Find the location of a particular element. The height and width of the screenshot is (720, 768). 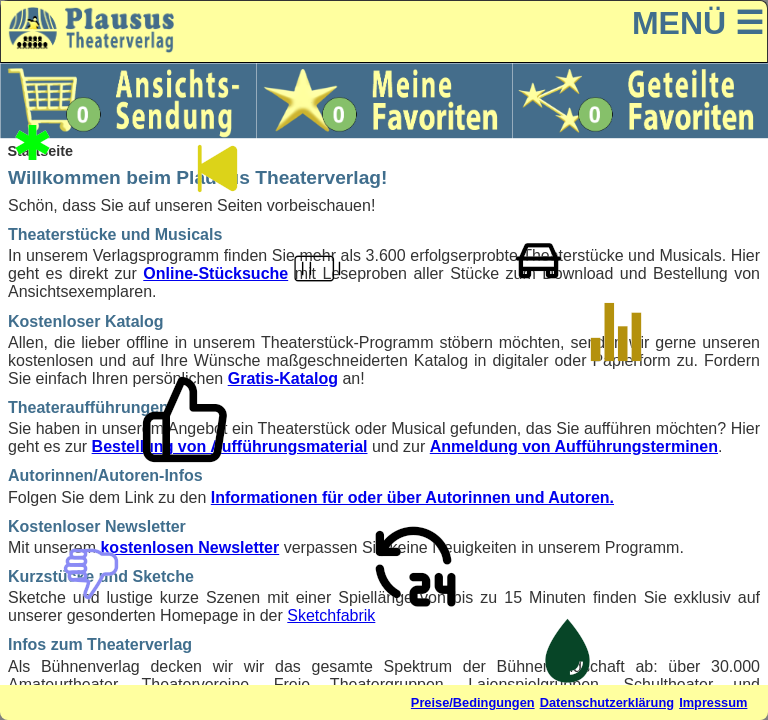

access vehicle or driving settings is located at coordinates (538, 261).